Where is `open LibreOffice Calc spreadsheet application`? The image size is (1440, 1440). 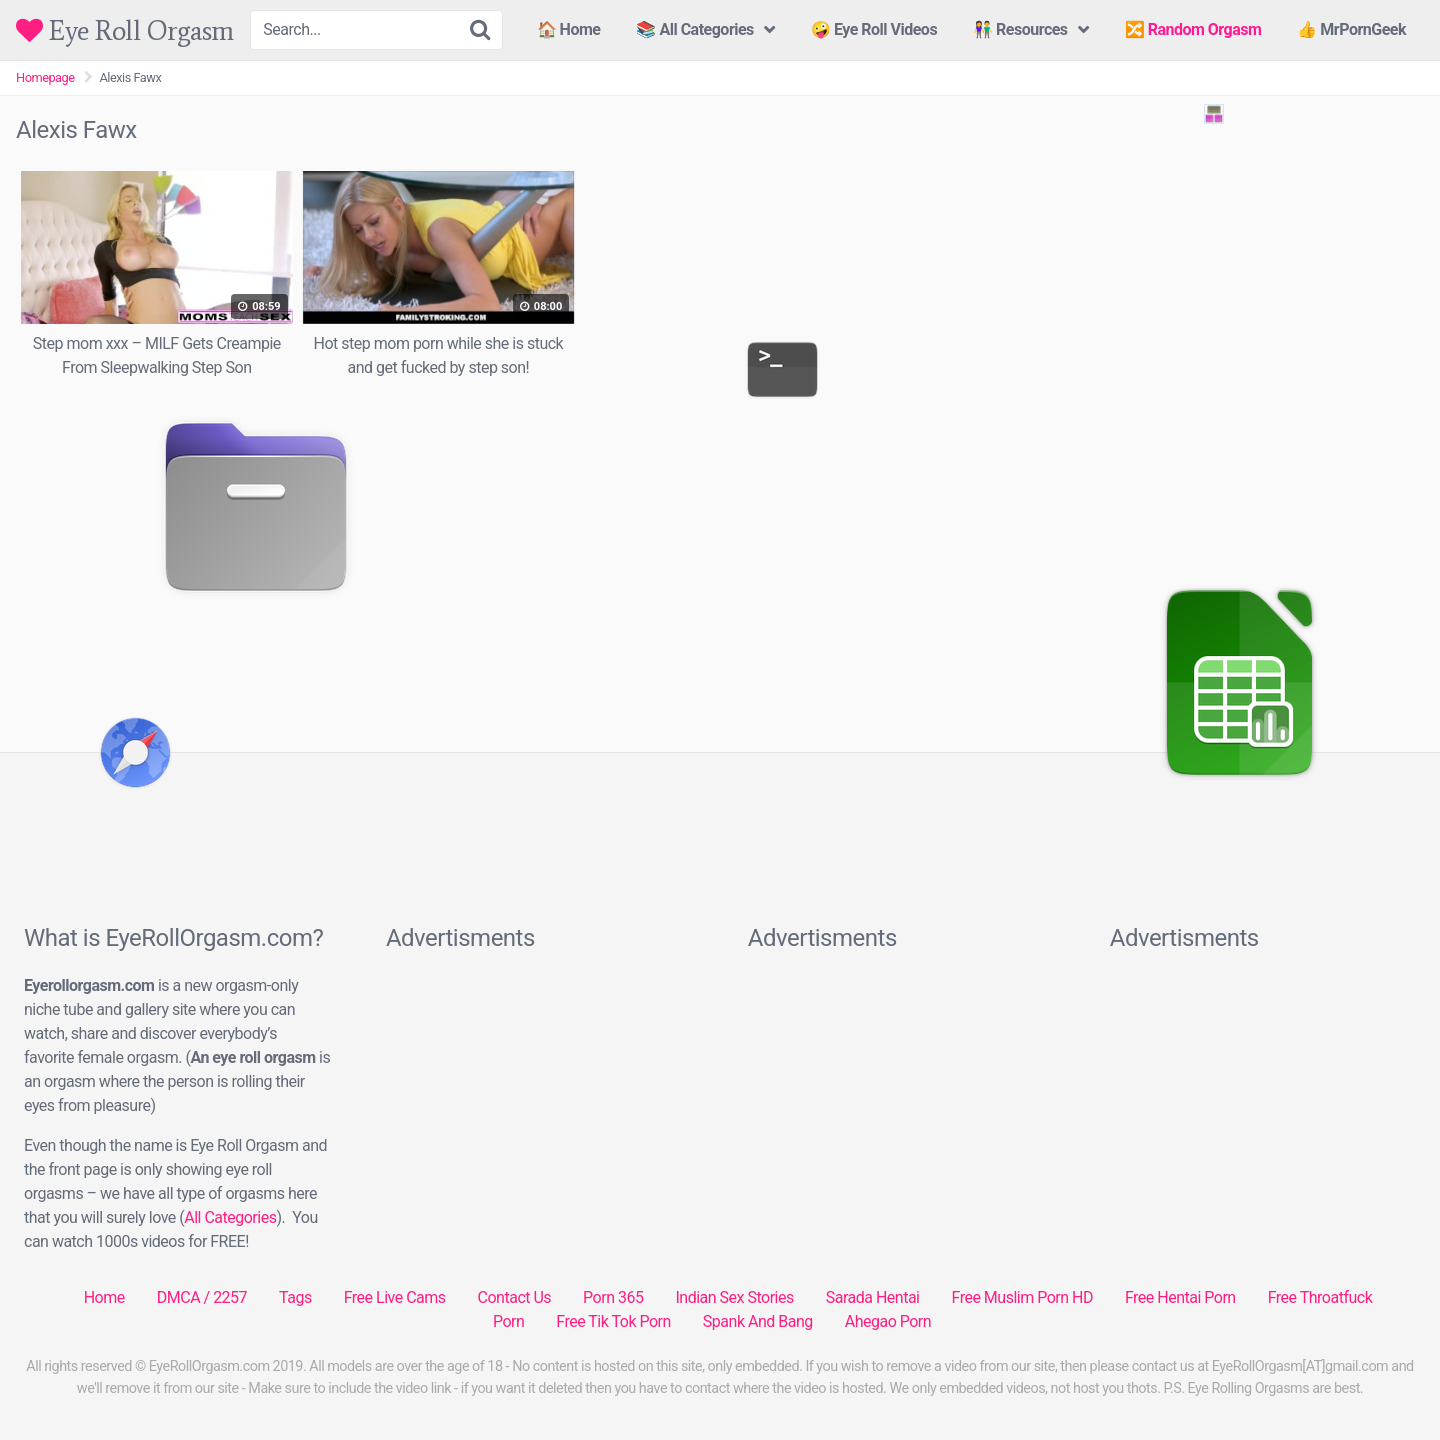
open LibreOffice Calc spreadsheet application is located at coordinates (1239, 682).